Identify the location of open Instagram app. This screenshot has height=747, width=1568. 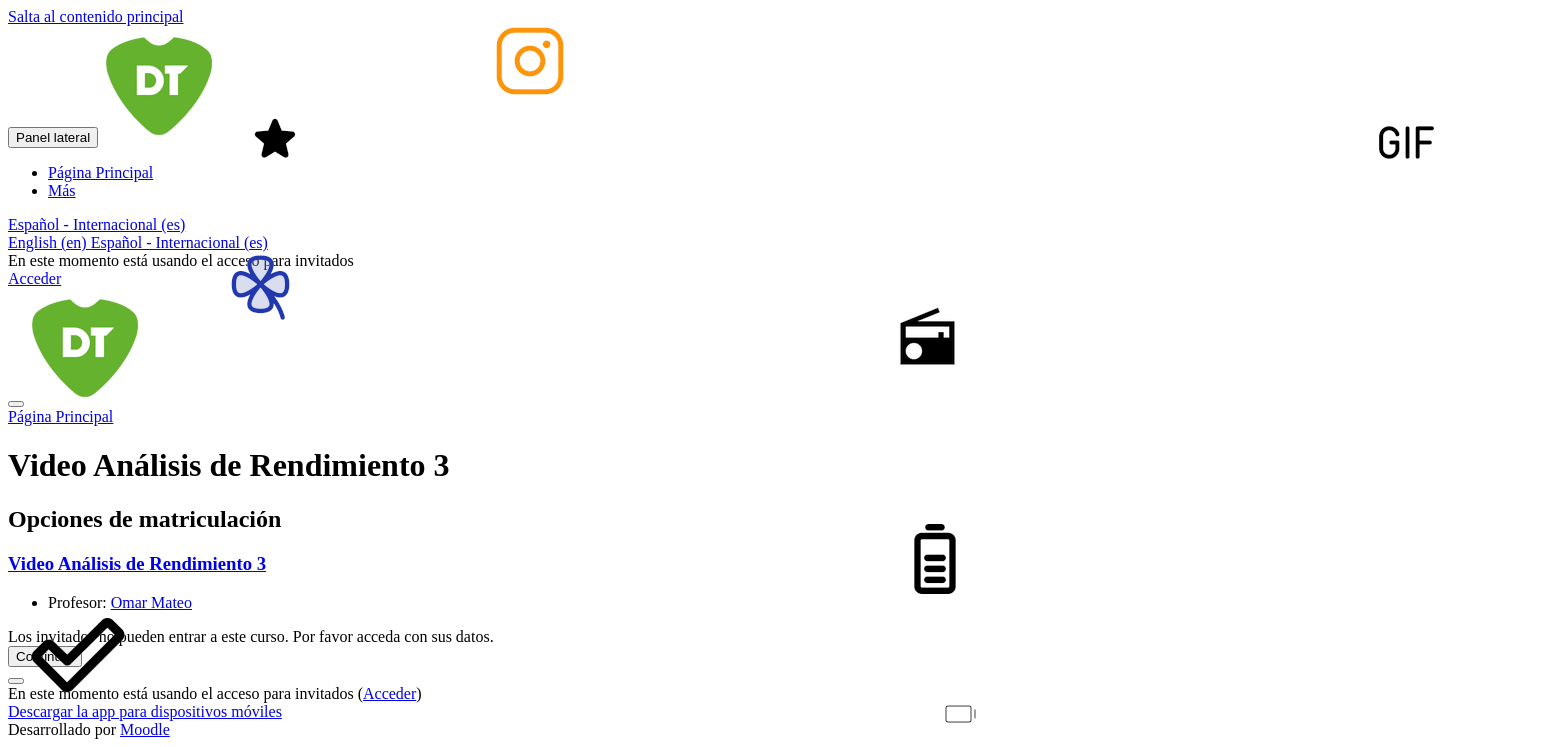
(530, 61).